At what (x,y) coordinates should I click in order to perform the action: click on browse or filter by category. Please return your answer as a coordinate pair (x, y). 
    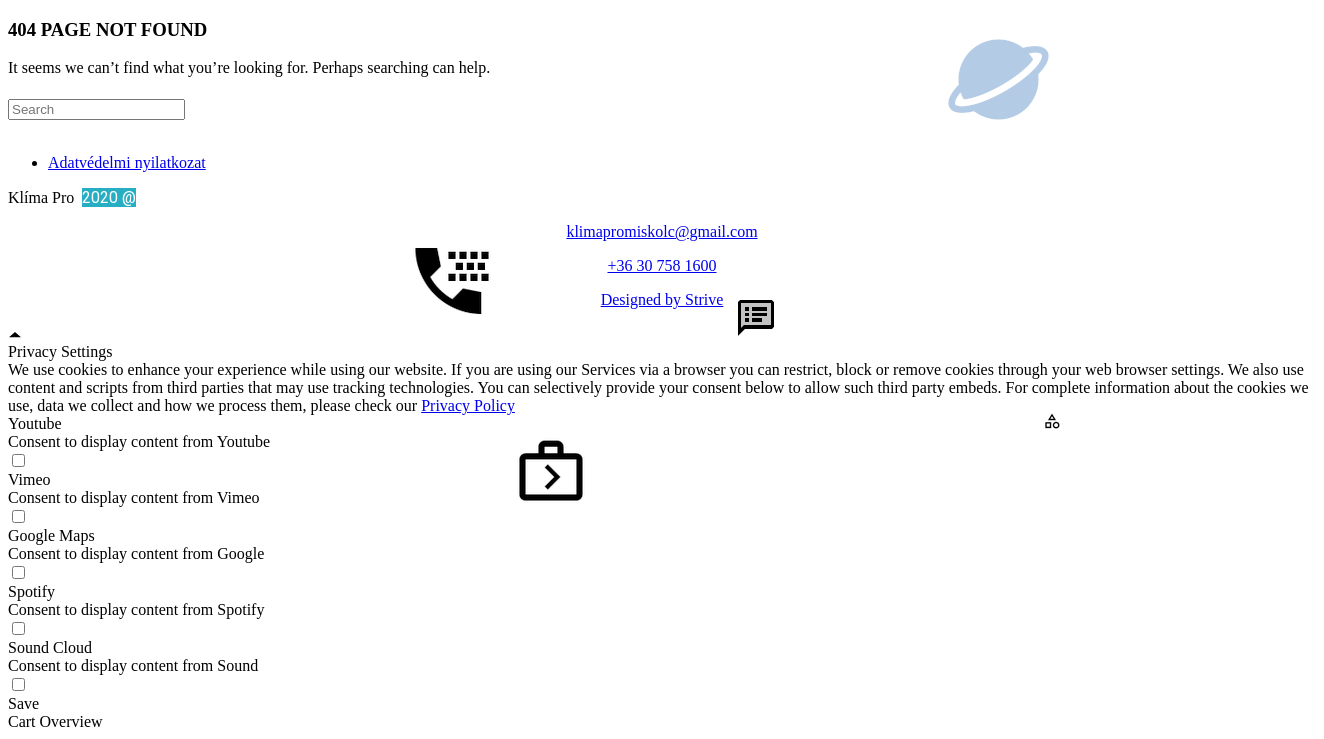
    Looking at the image, I should click on (1052, 421).